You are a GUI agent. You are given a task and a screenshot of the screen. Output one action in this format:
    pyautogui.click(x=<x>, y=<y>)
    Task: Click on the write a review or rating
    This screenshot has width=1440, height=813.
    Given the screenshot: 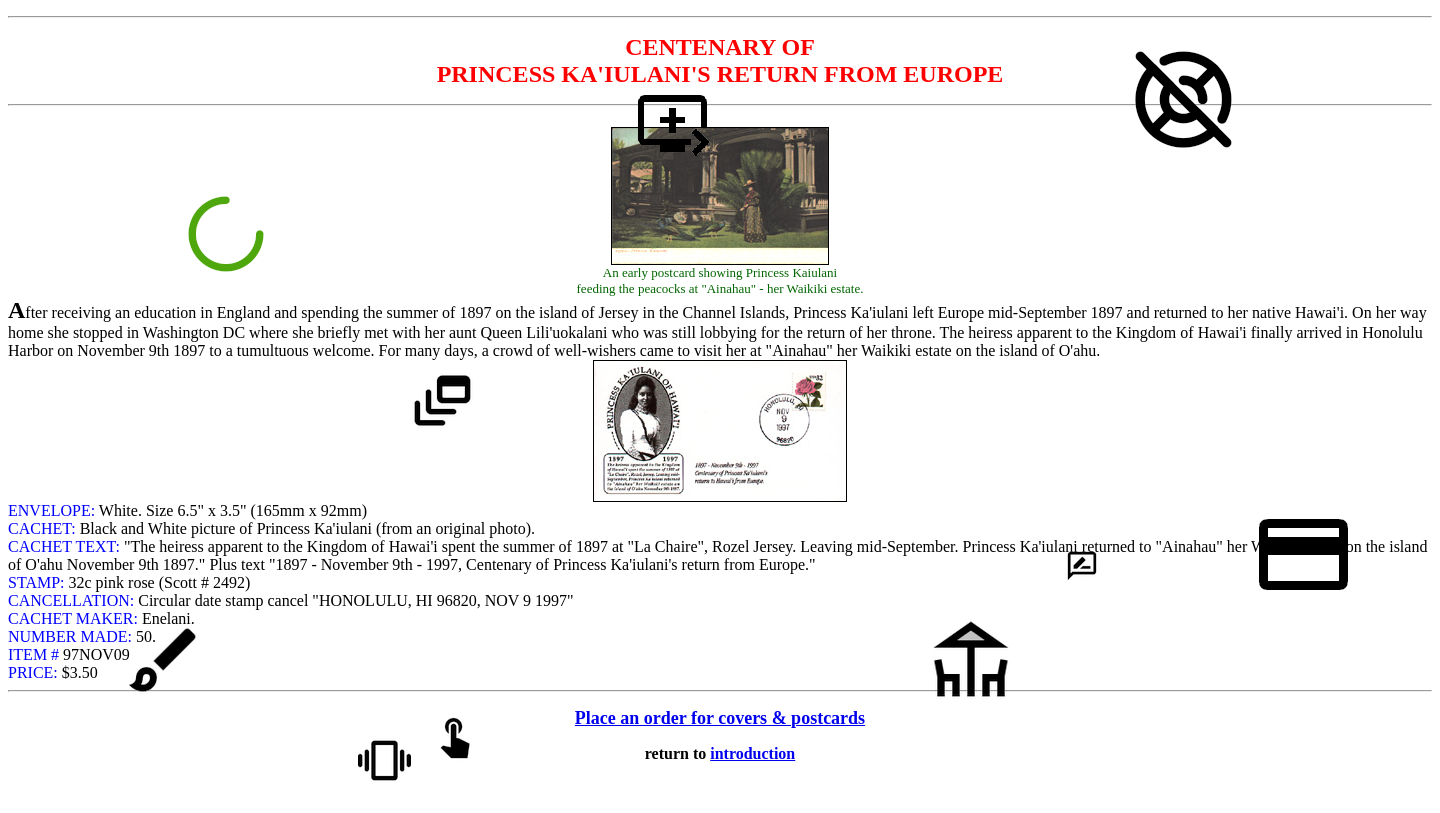 What is the action you would take?
    pyautogui.click(x=1082, y=566)
    